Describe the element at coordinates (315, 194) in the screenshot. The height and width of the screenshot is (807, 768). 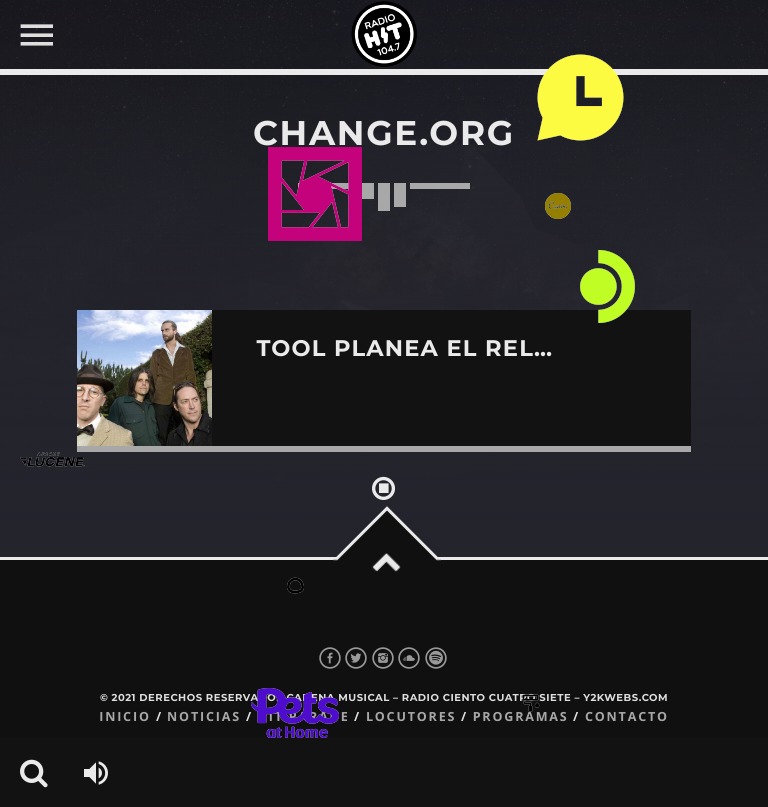
I see `open google lens for visual search` at that location.